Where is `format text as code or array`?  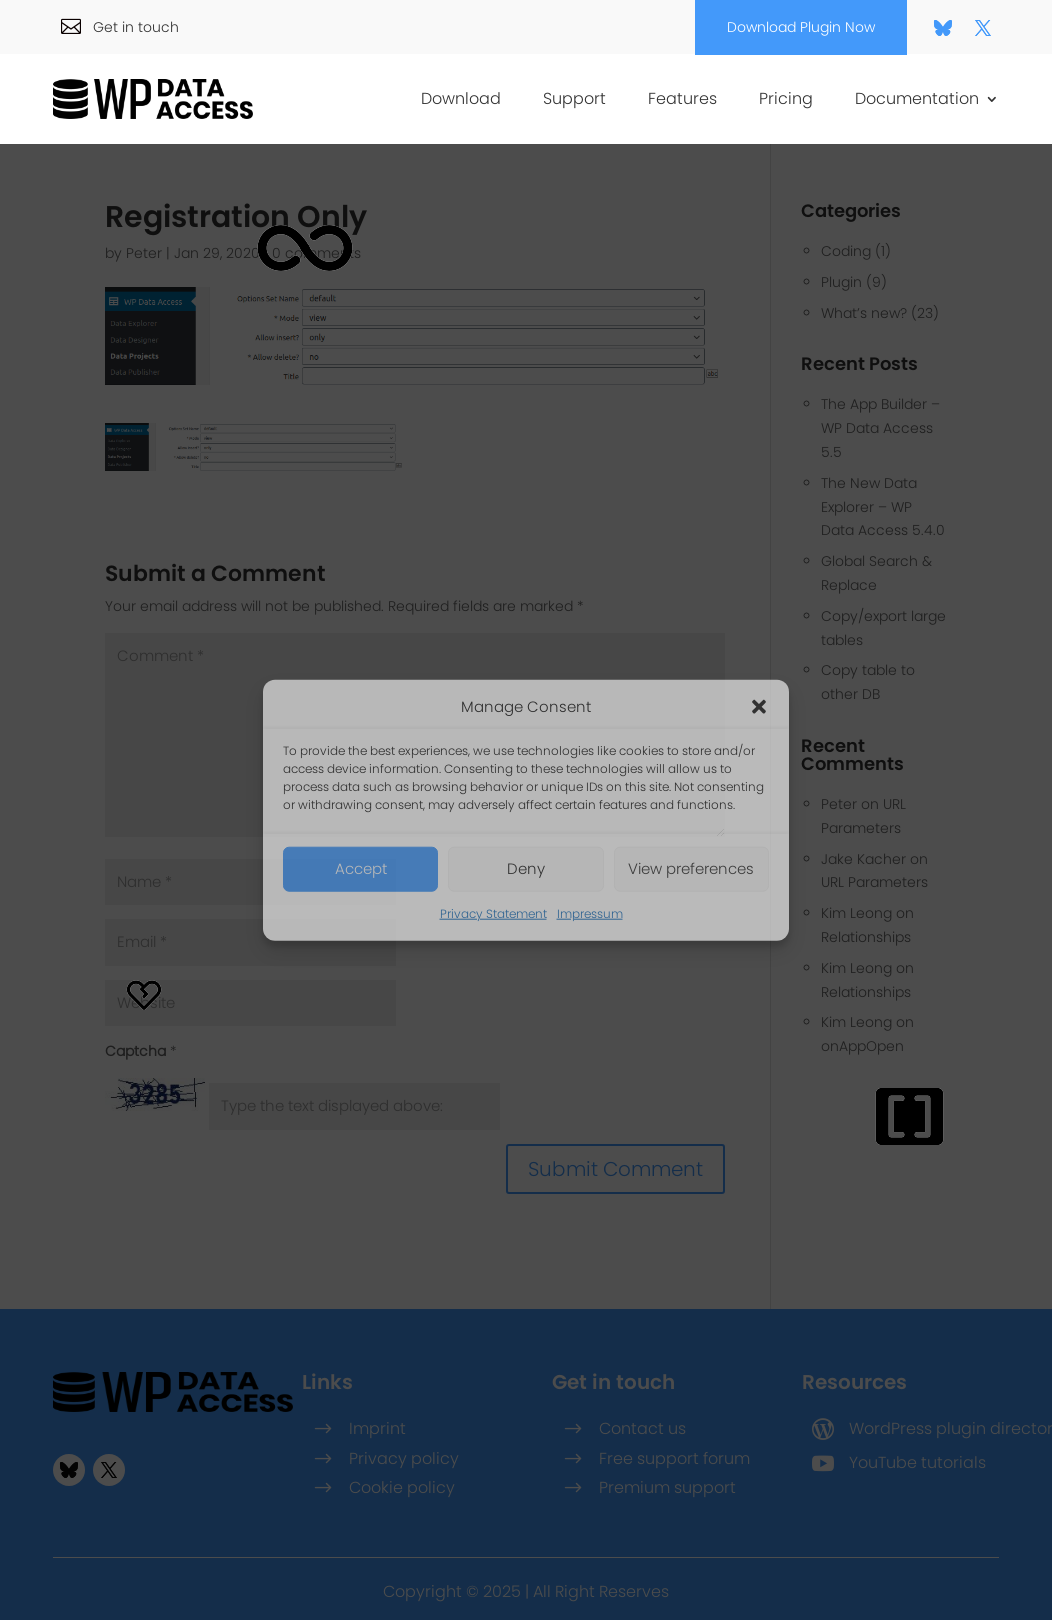 format text as code or array is located at coordinates (909, 1116).